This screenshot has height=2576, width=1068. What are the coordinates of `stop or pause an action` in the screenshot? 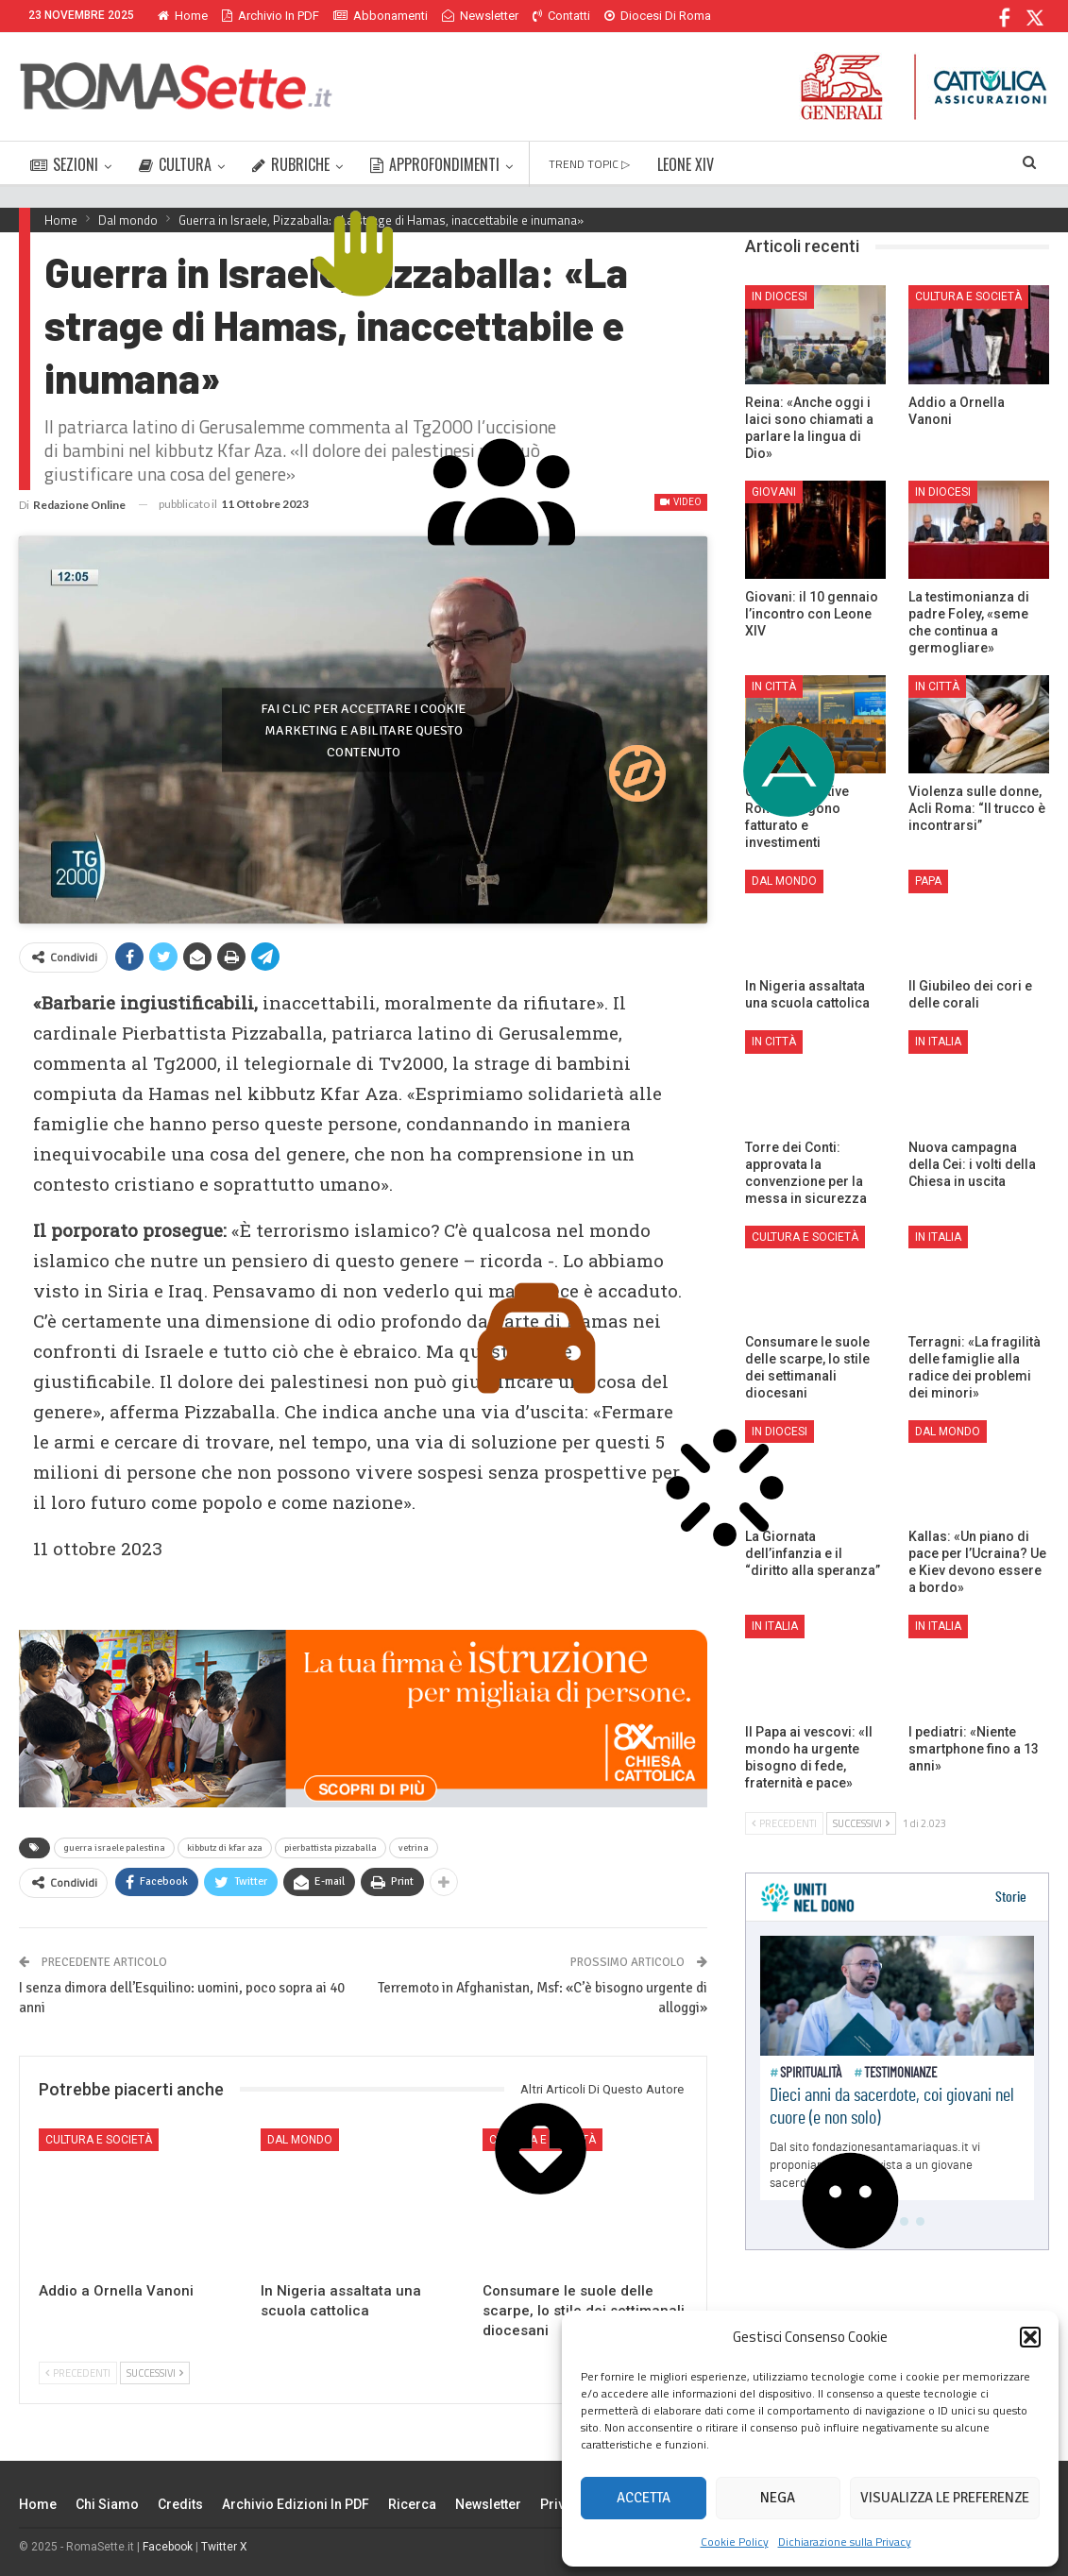 It's located at (355, 253).